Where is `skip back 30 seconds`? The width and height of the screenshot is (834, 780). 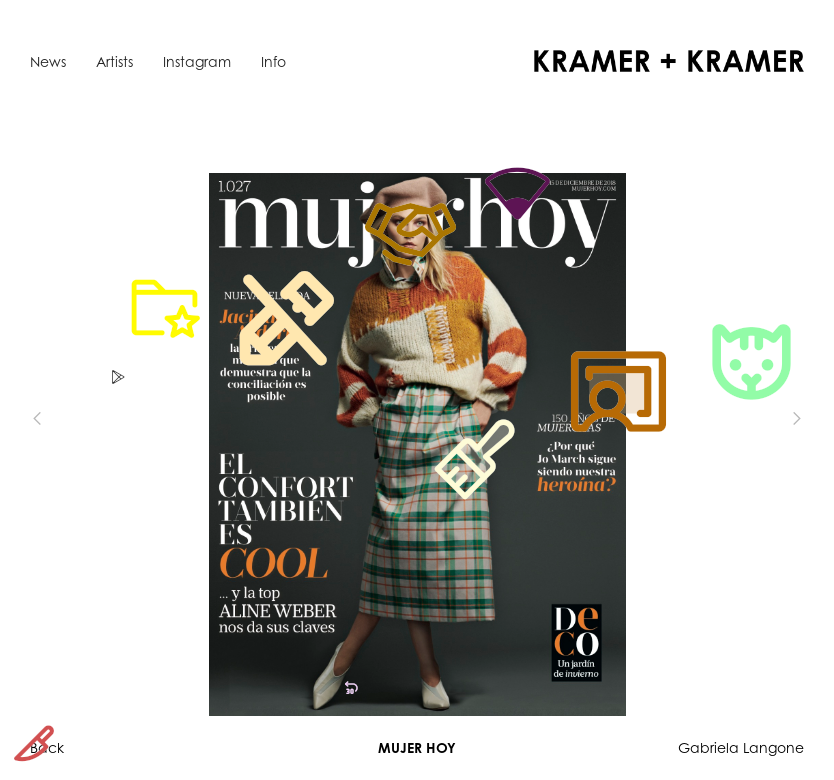
skip back 30 seconds is located at coordinates (351, 688).